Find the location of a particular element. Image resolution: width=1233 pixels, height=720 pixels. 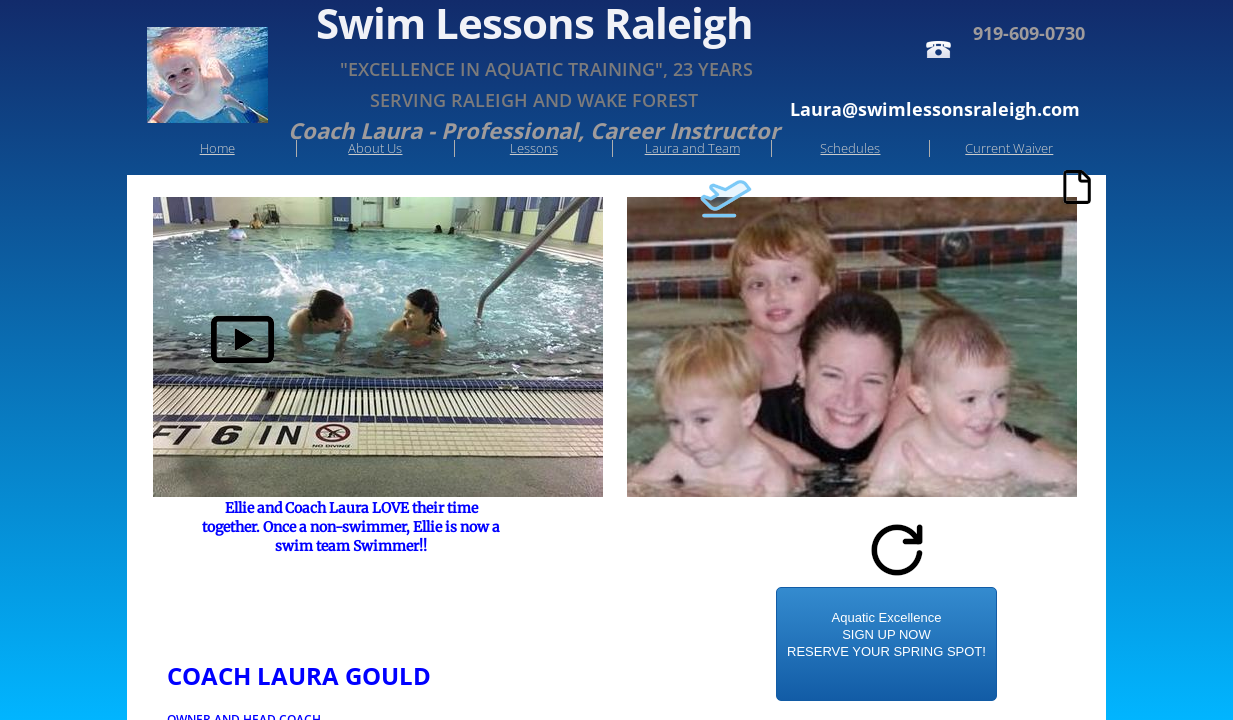

flight departure or takeoff status is located at coordinates (726, 197).